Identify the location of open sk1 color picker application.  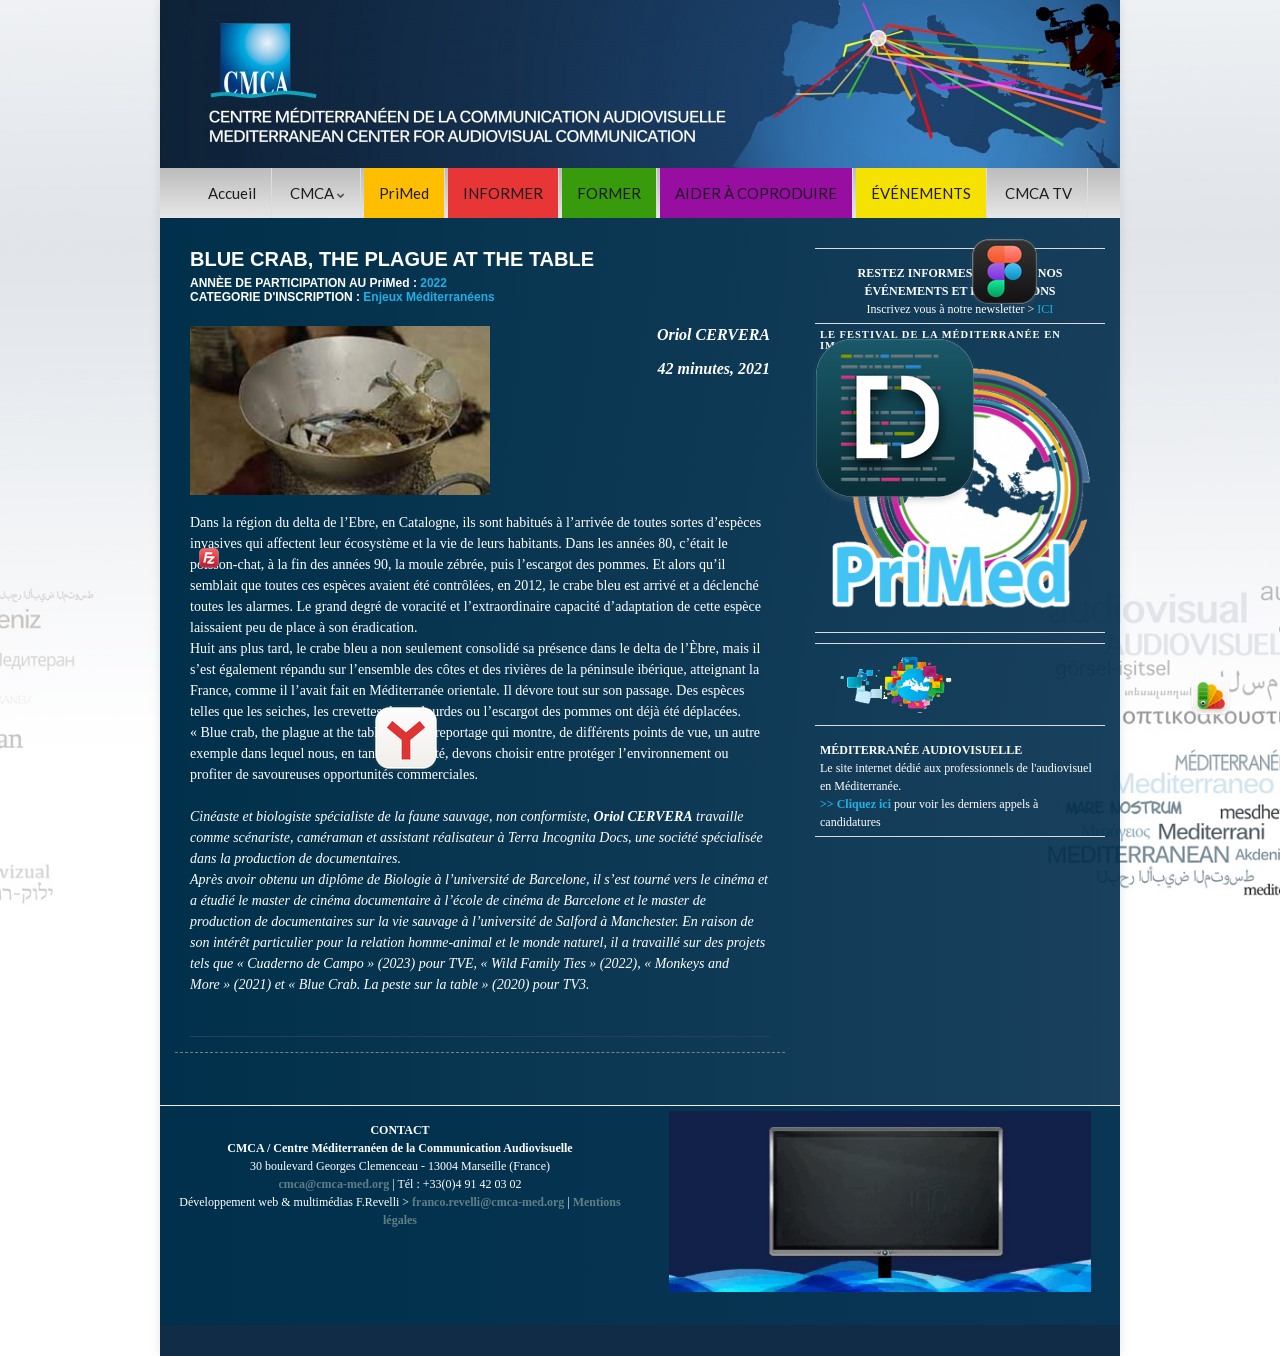
(1210, 695).